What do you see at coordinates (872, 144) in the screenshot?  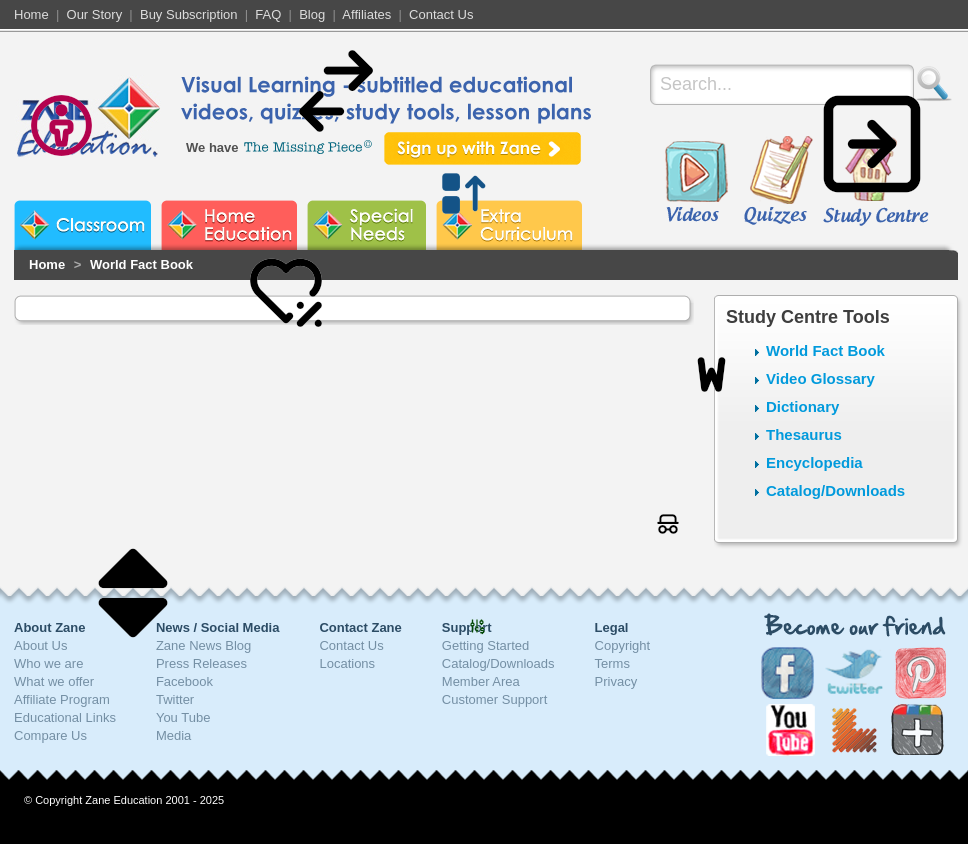 I see `proceed to the next step` at bounding box center [872, 144].